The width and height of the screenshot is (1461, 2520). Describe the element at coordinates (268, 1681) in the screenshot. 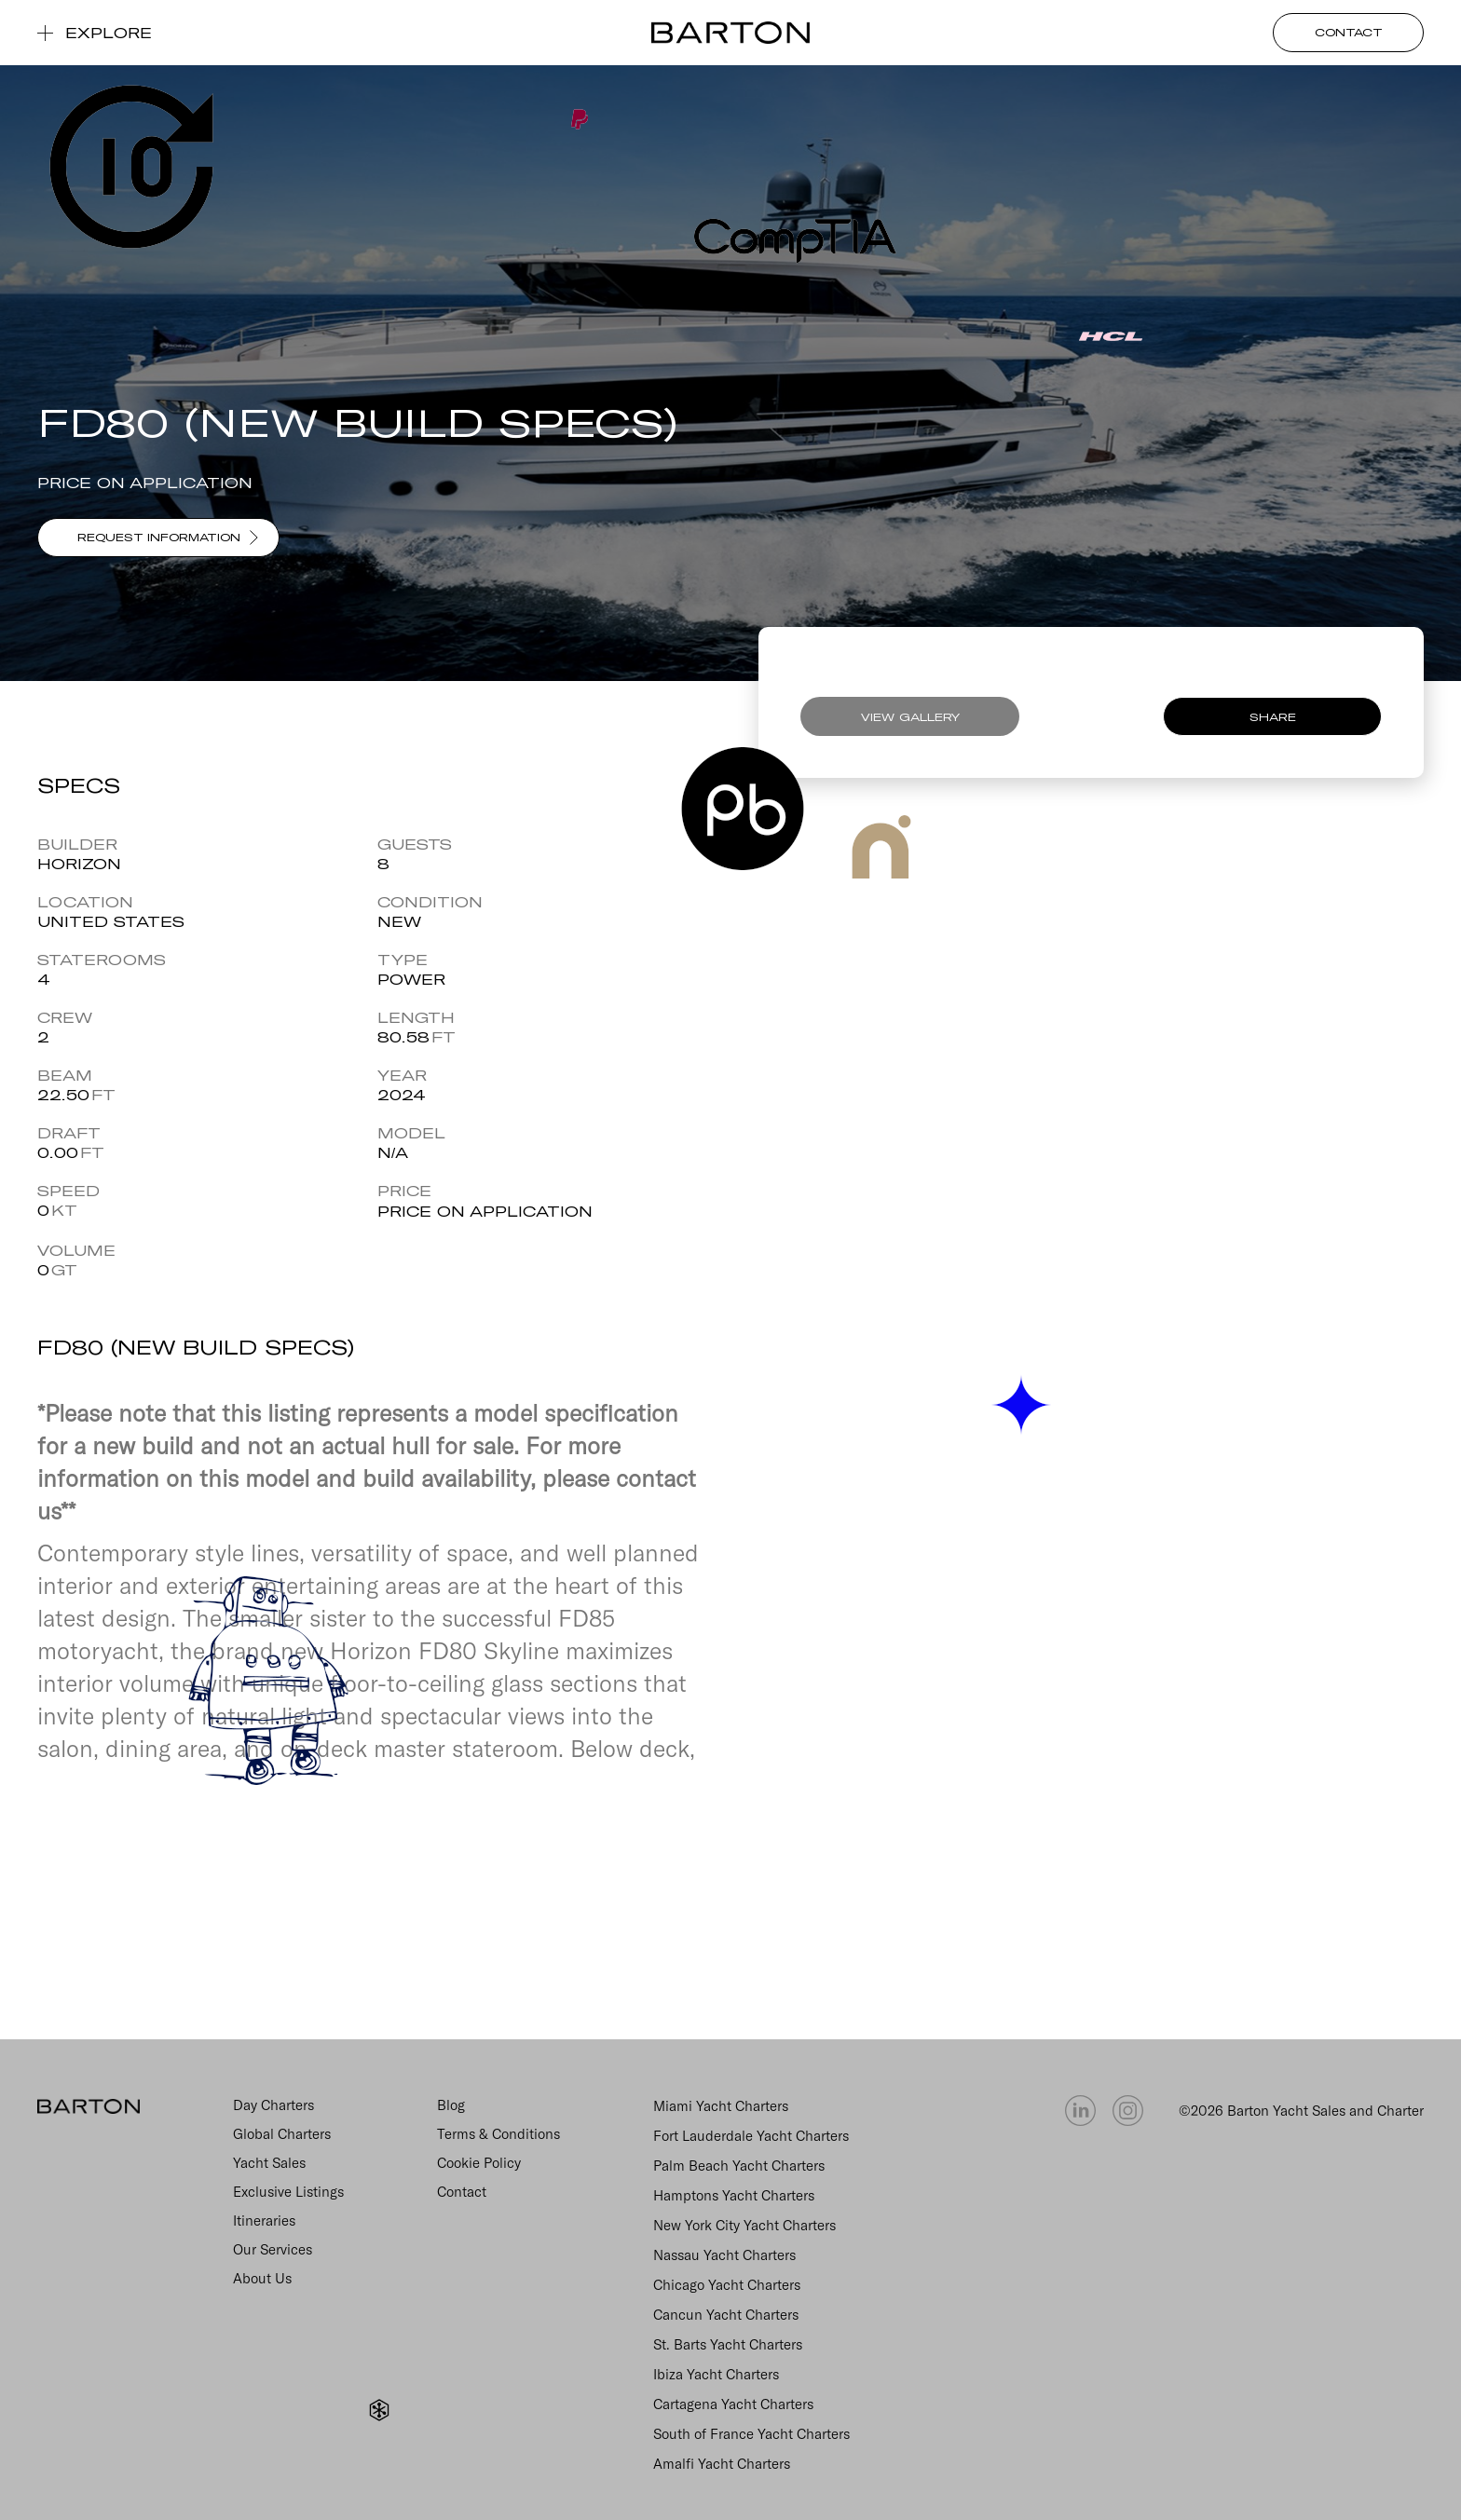

I see `visit instructables website or app` at that location.